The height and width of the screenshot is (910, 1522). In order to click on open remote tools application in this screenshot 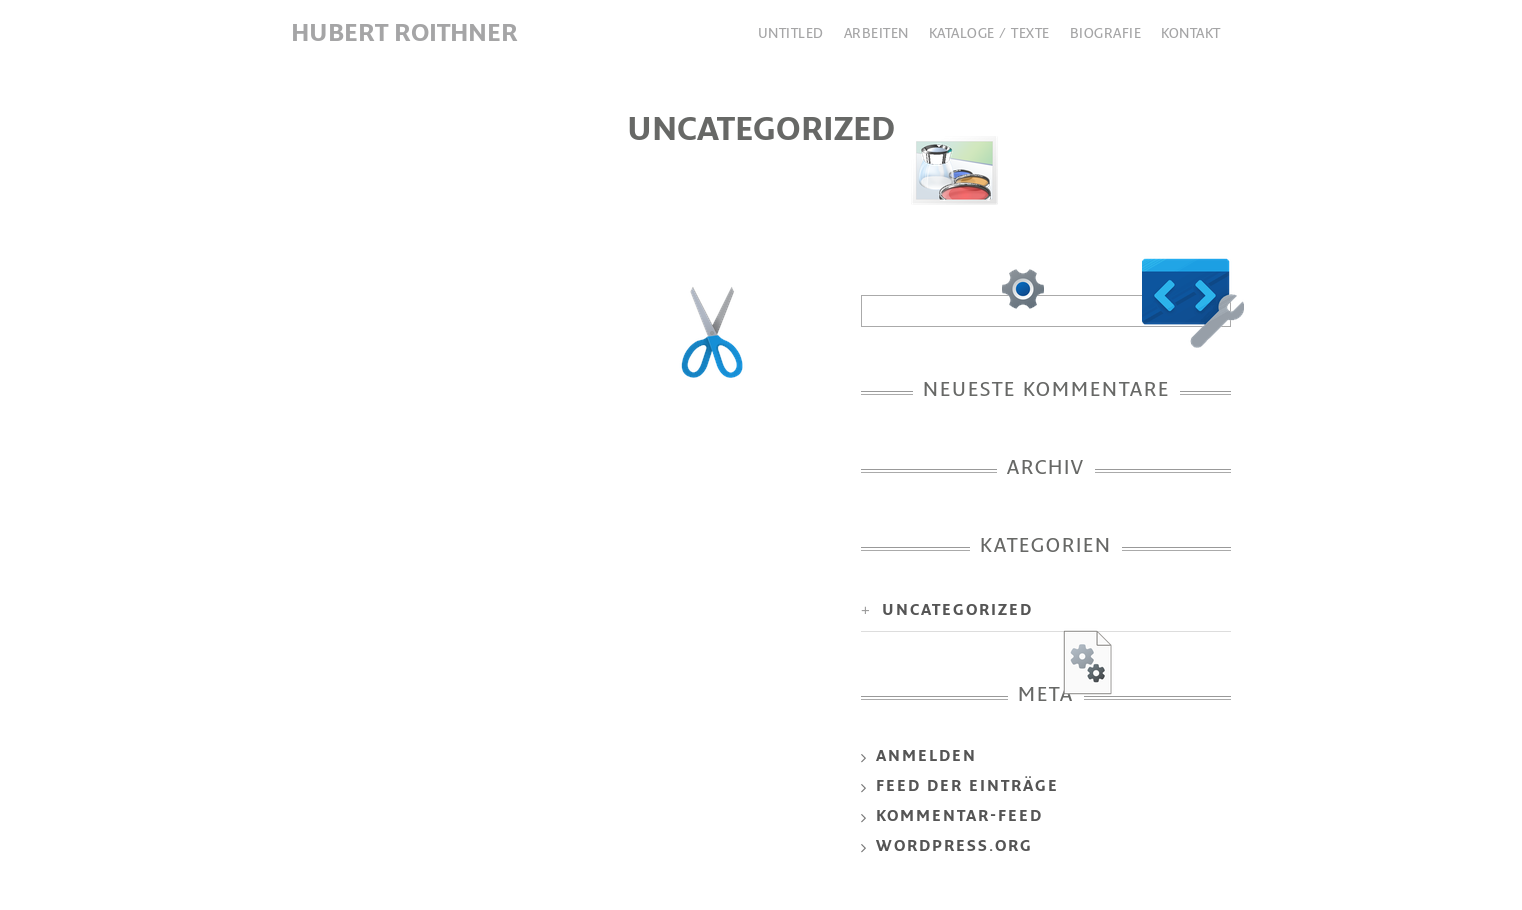, I will do `click(1193, 299)`.